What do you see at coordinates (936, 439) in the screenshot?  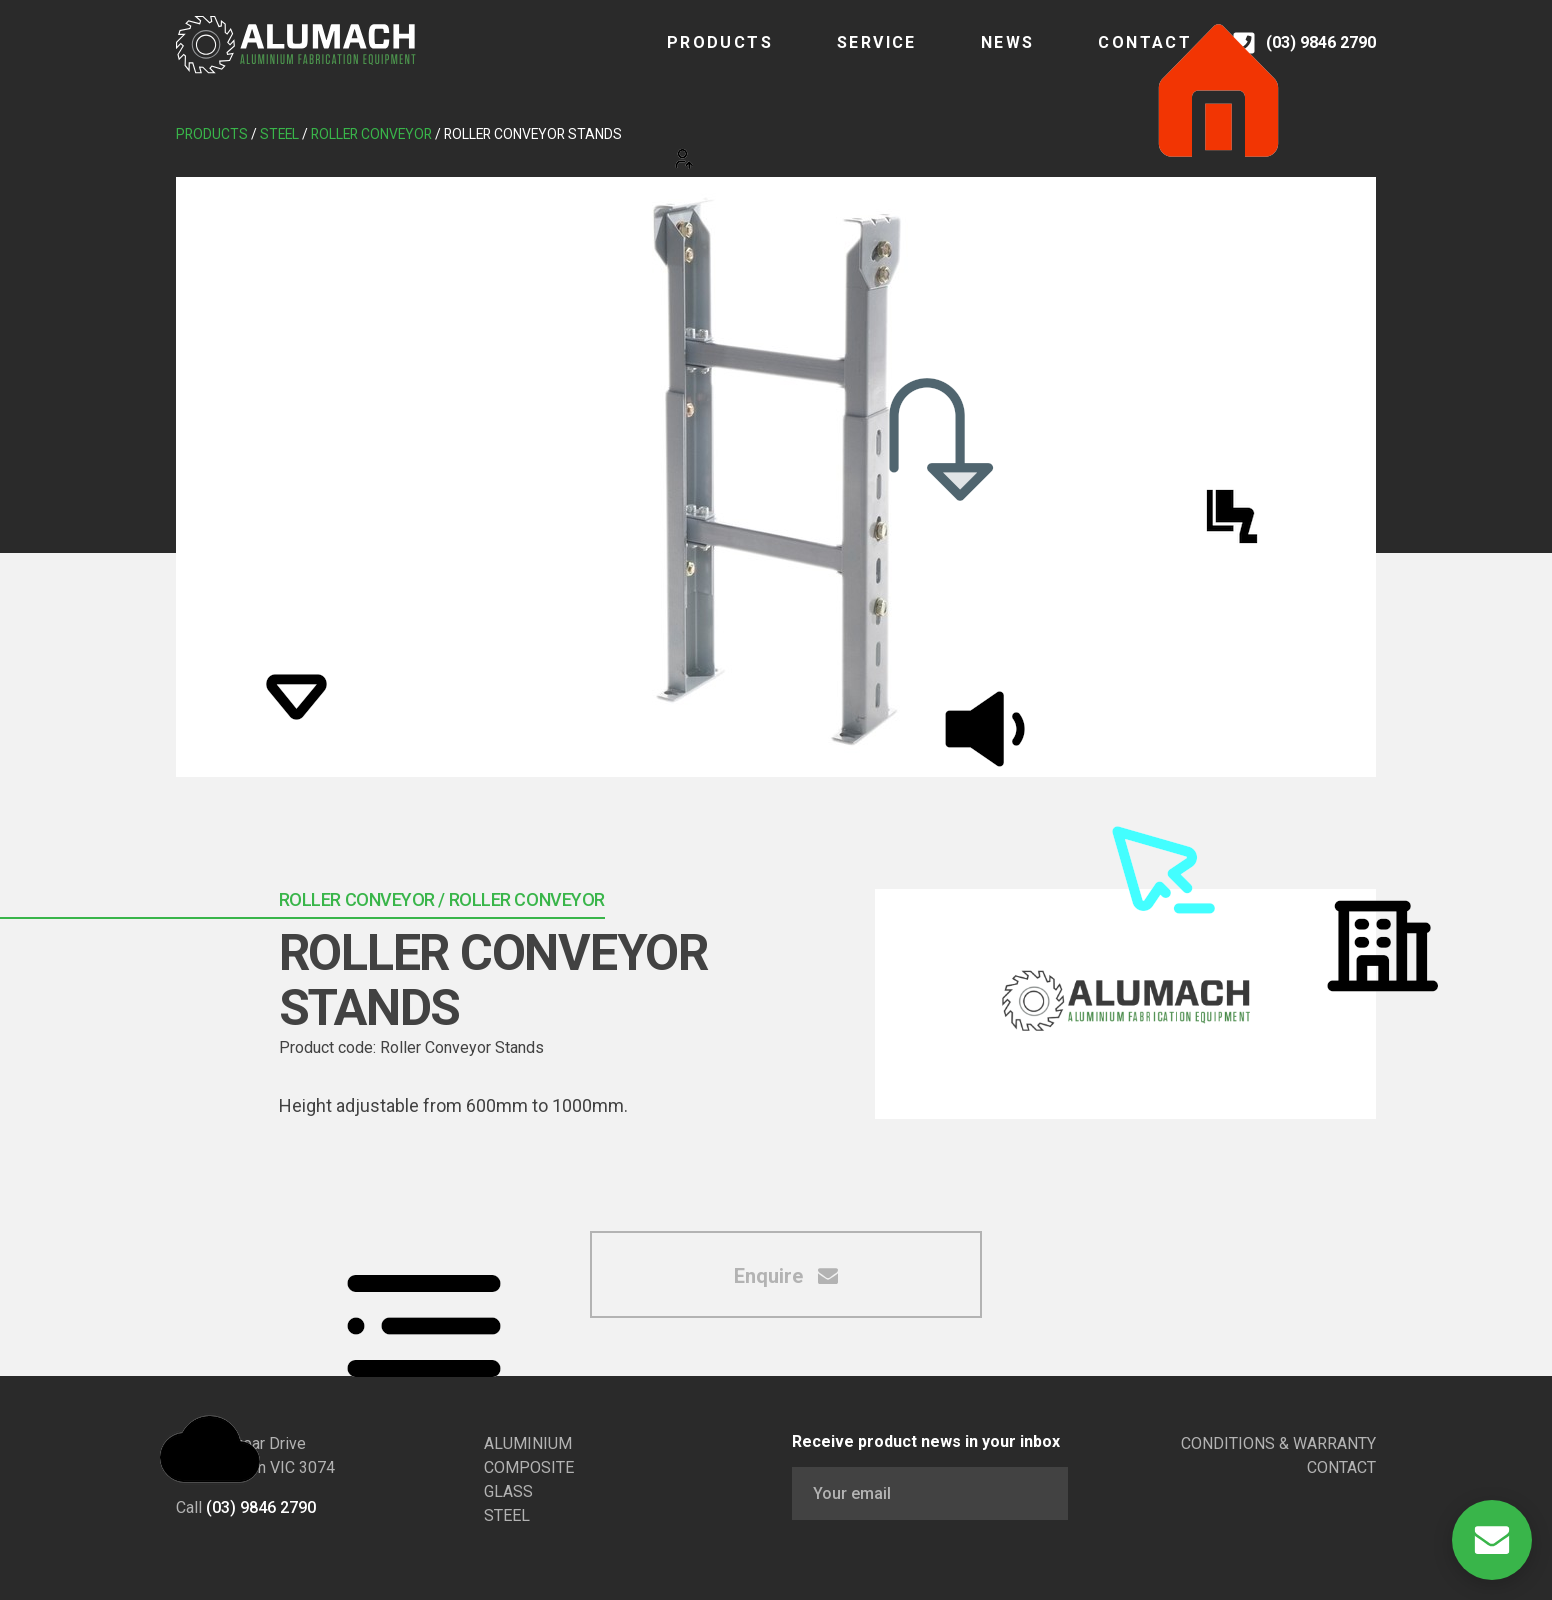 I see `redo or repeat last action` at bounding box center [936, 439].